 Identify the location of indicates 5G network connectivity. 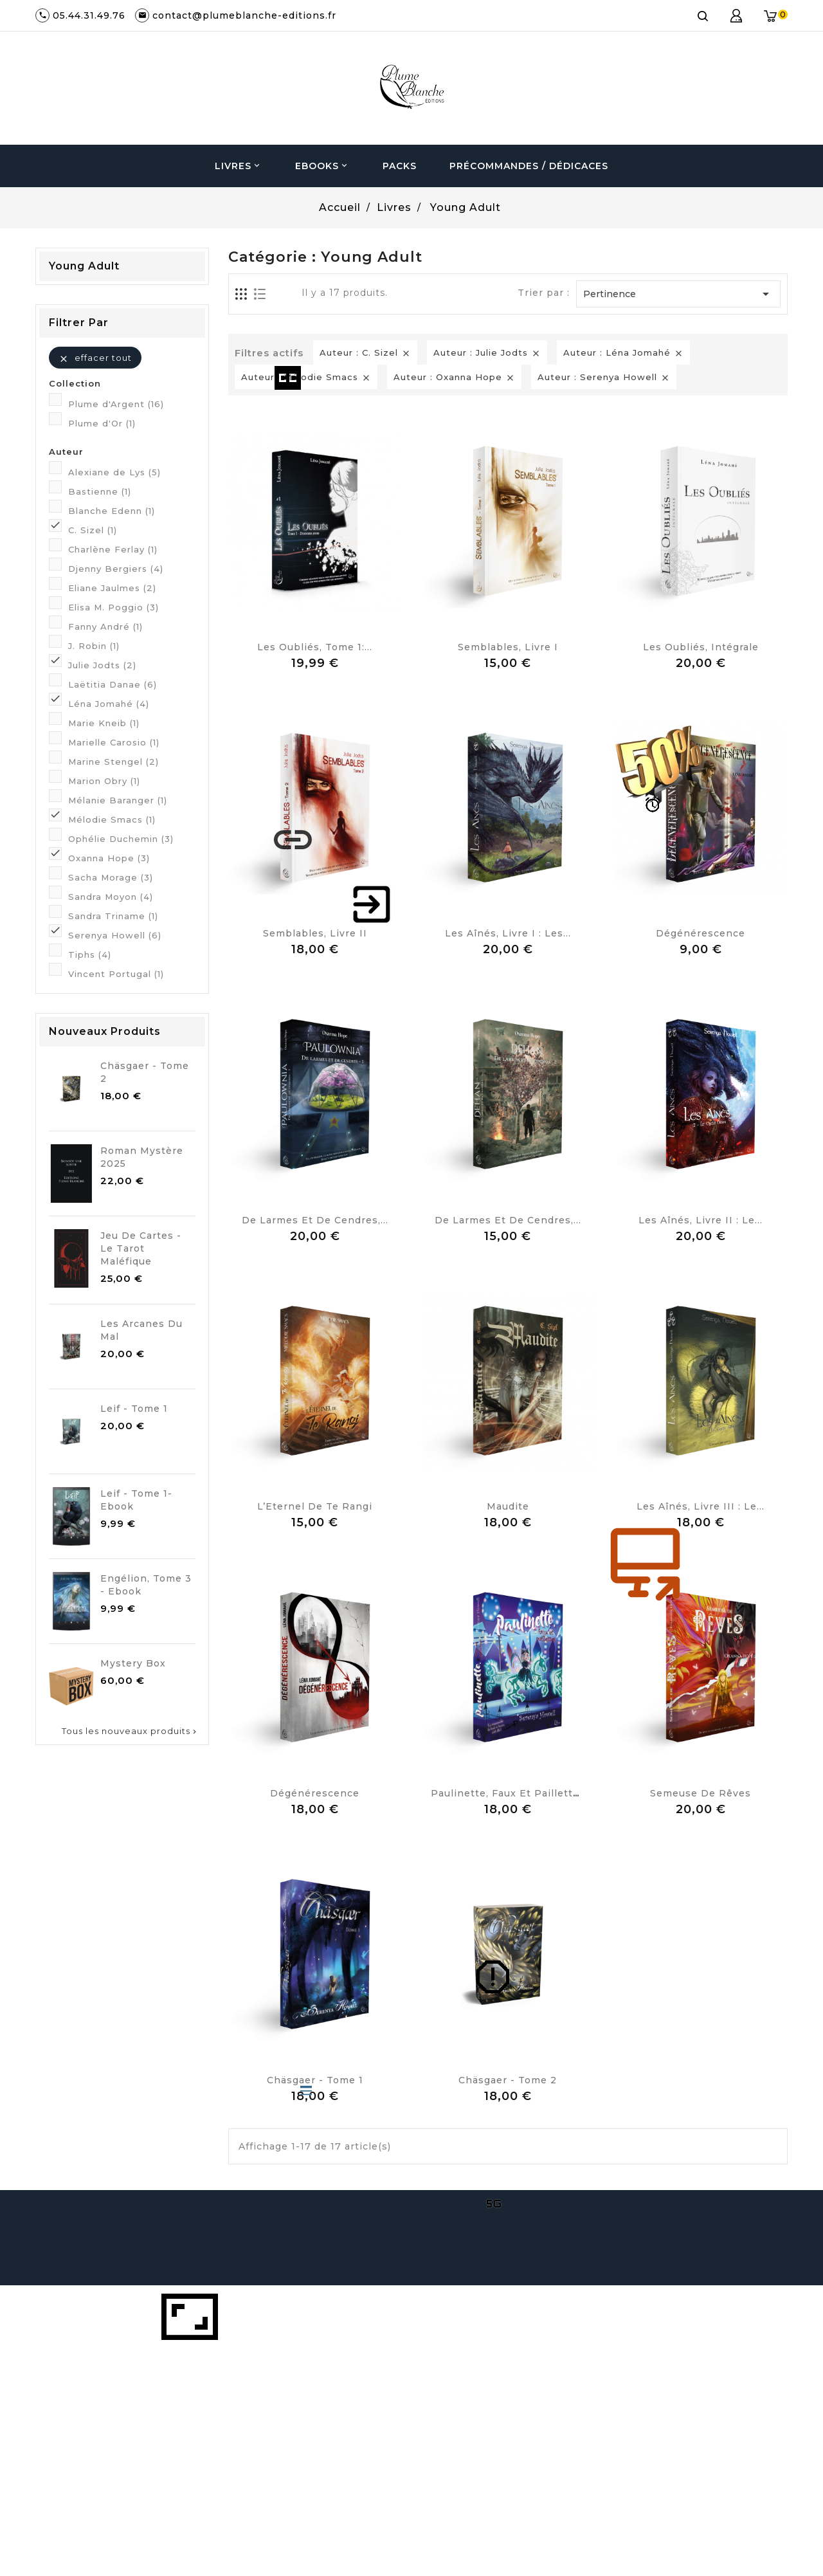
(494, 2204).